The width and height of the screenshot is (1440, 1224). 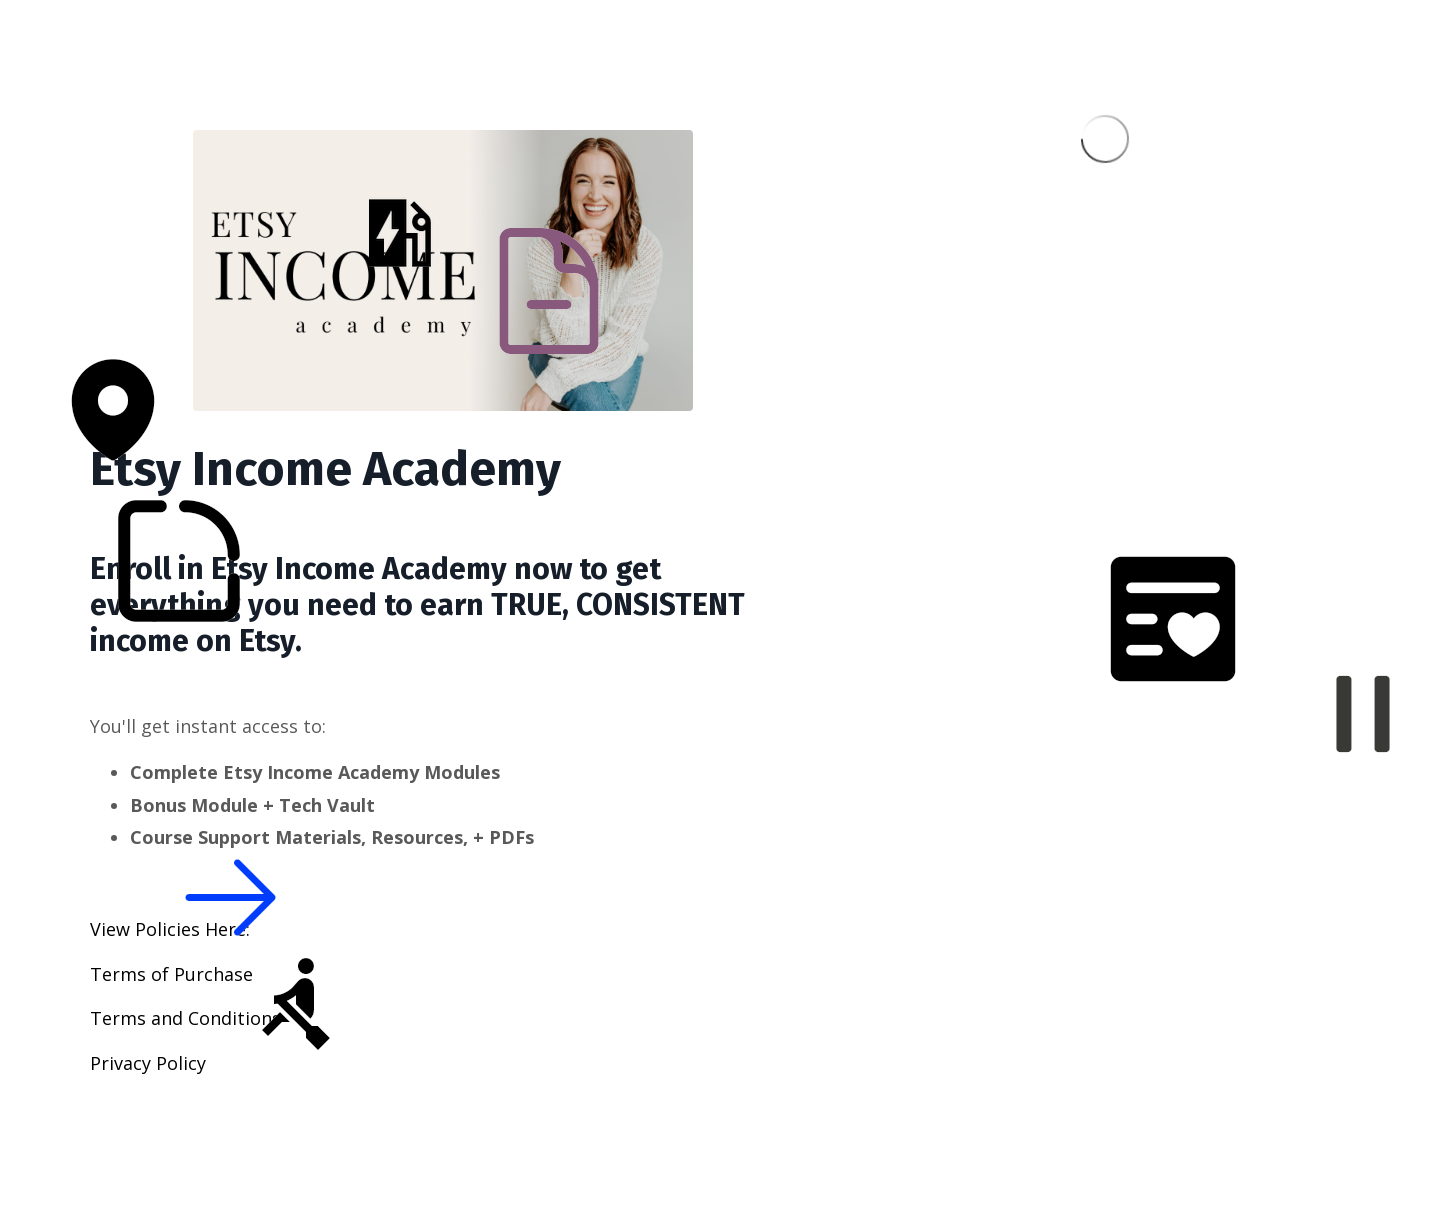 What do you see at coordinates (230, 897) in the screenshot?
I see `navigate to the next item or page` at bounding box center [230, 897].